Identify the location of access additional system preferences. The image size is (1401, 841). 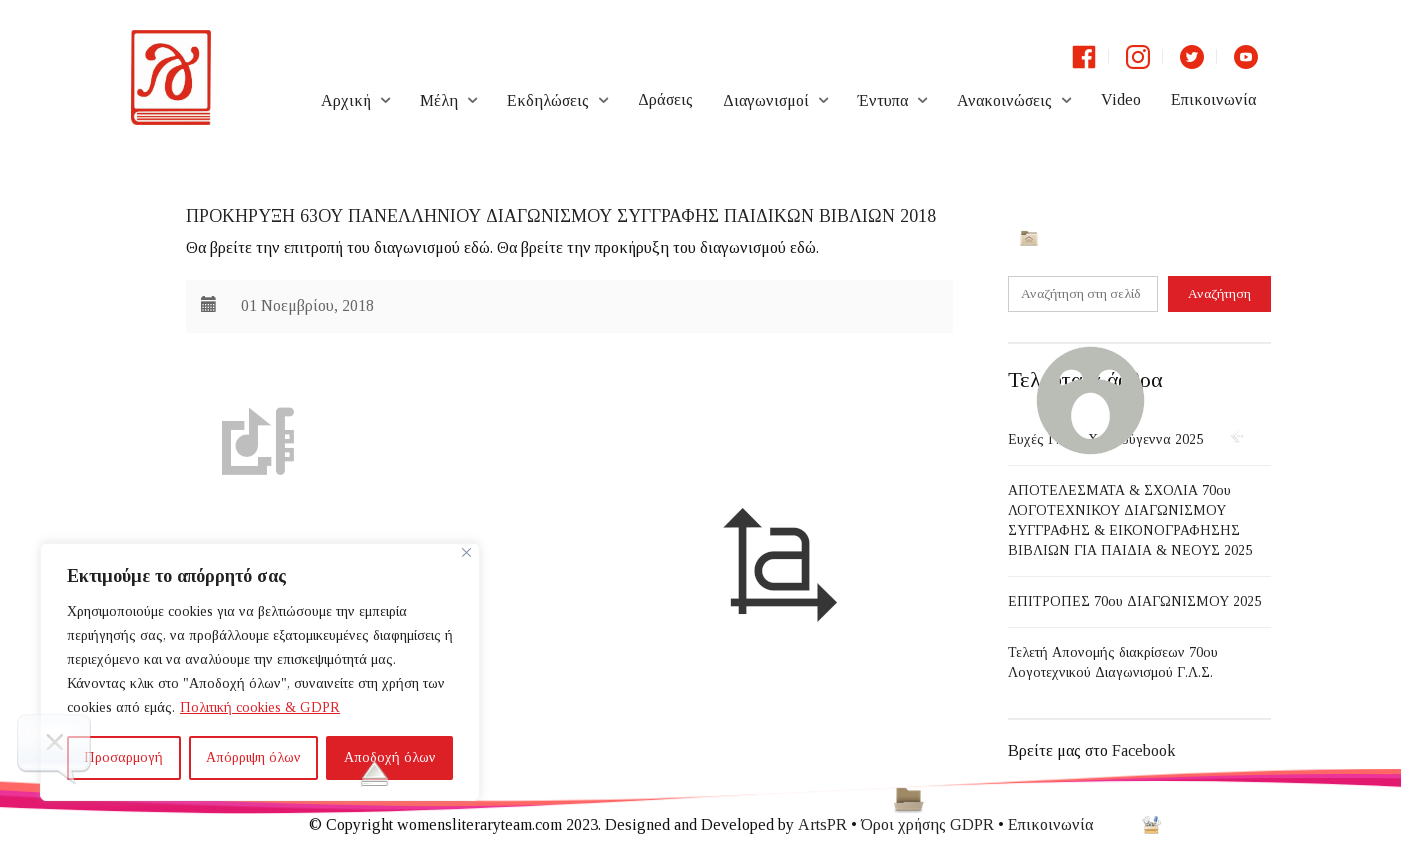
(1151, 825).